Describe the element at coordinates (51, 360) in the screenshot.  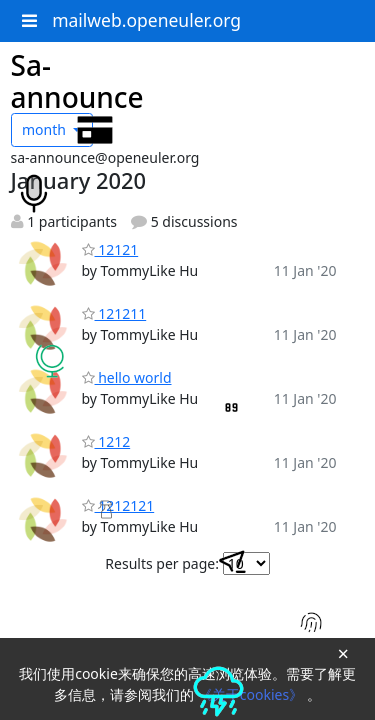
I see `access global or international settings` at that location.